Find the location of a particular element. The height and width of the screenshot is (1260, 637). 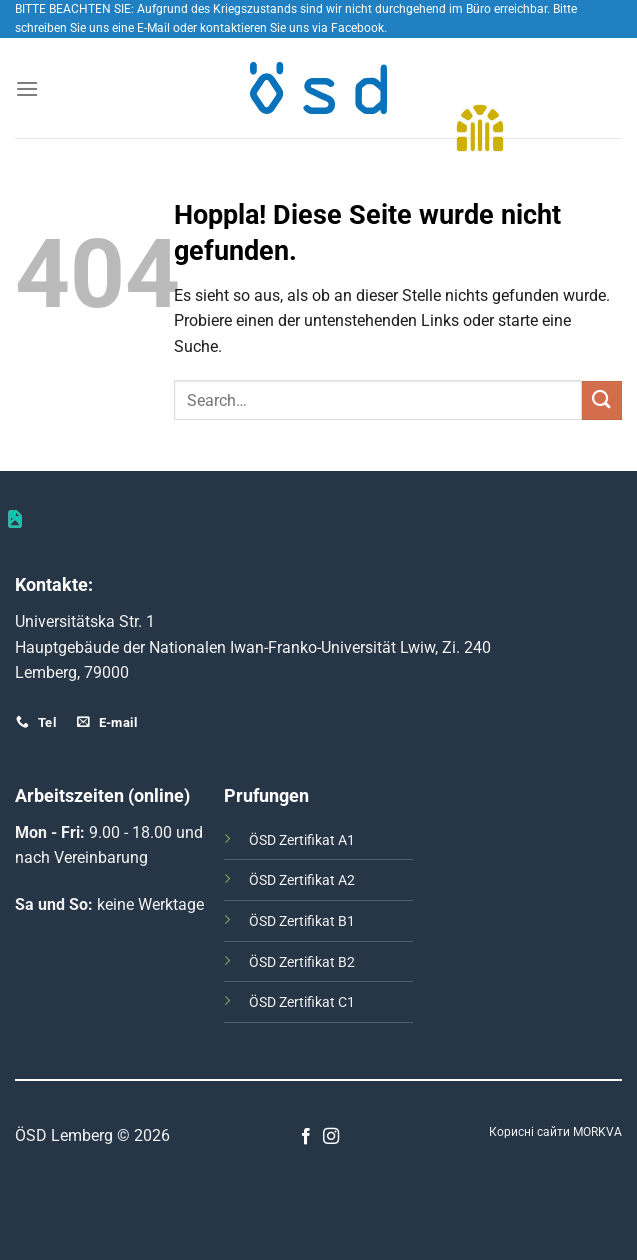

access dungeon or castle-themed game content is located at coordinates (480, 128).